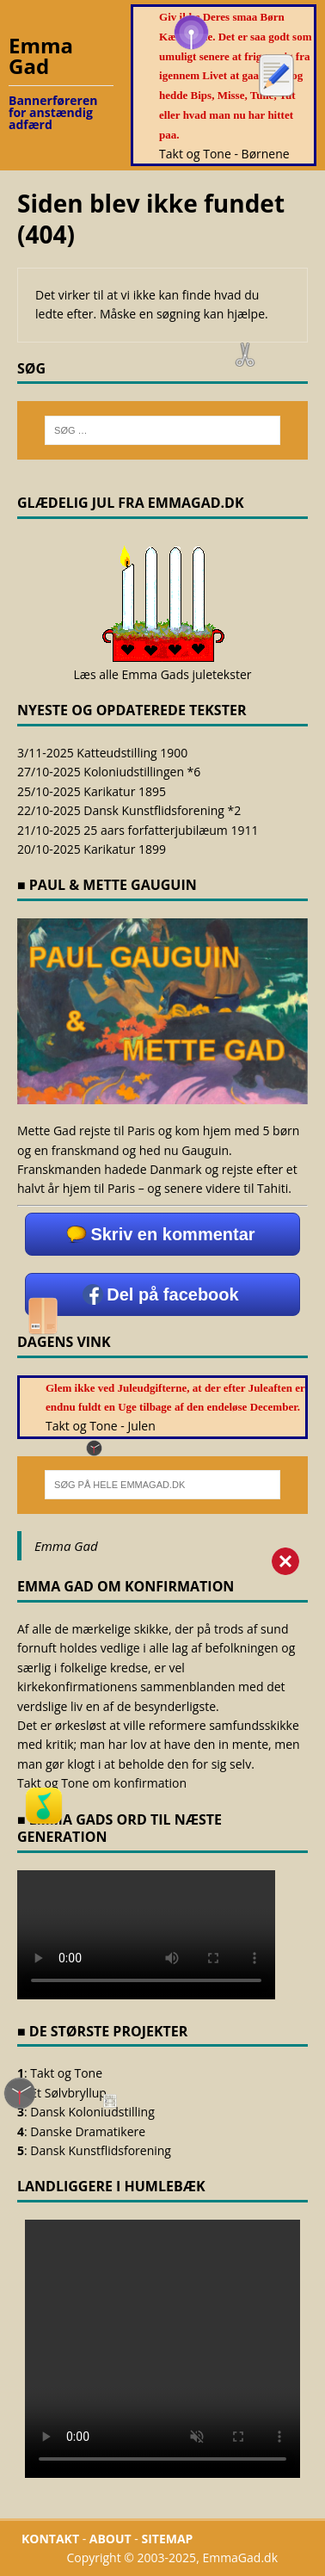  I want to click on install or manage software packages, so click(43, 1316).